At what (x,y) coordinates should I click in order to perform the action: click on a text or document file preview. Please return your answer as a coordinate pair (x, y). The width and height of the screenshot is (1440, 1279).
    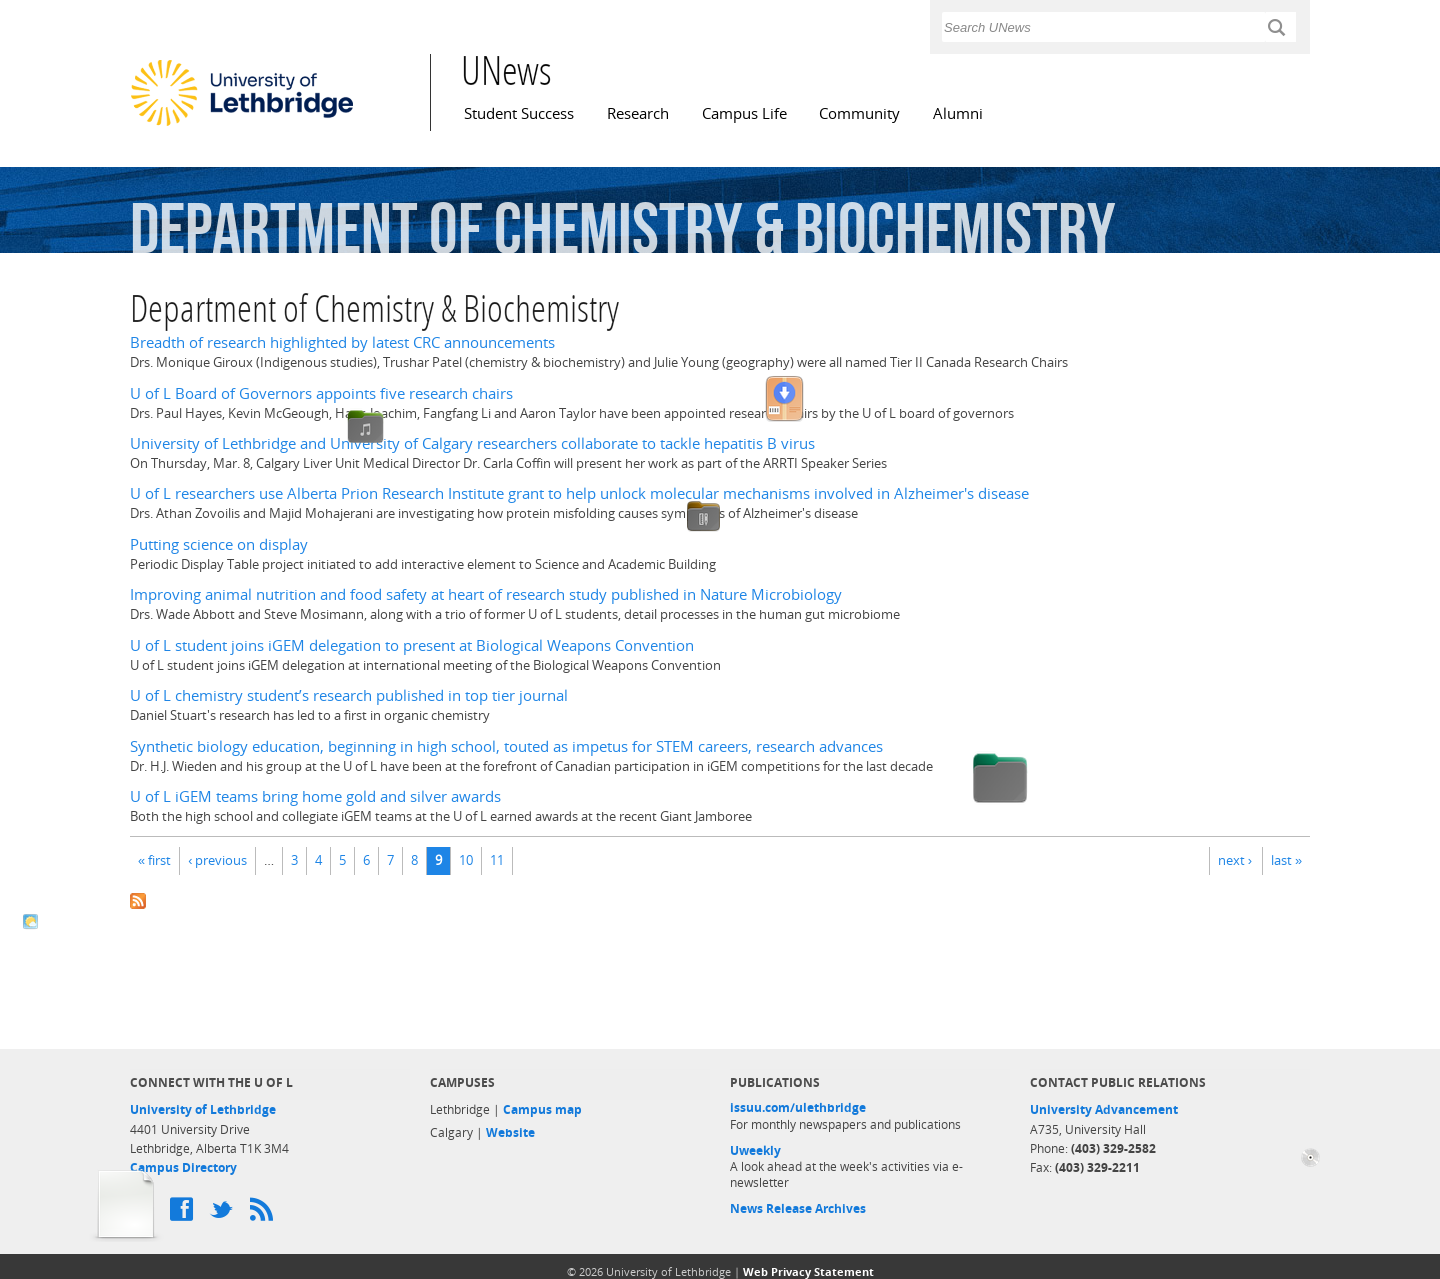
    Looking at the image, I should click on (127, 1204).